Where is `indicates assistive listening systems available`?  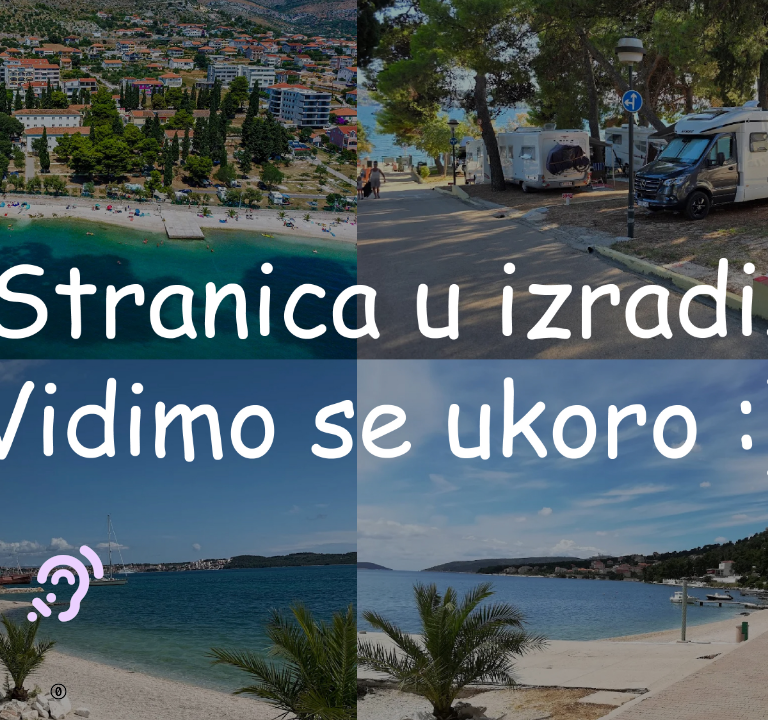
indicates assistive listening systems available is located at coordinates (65, 583).